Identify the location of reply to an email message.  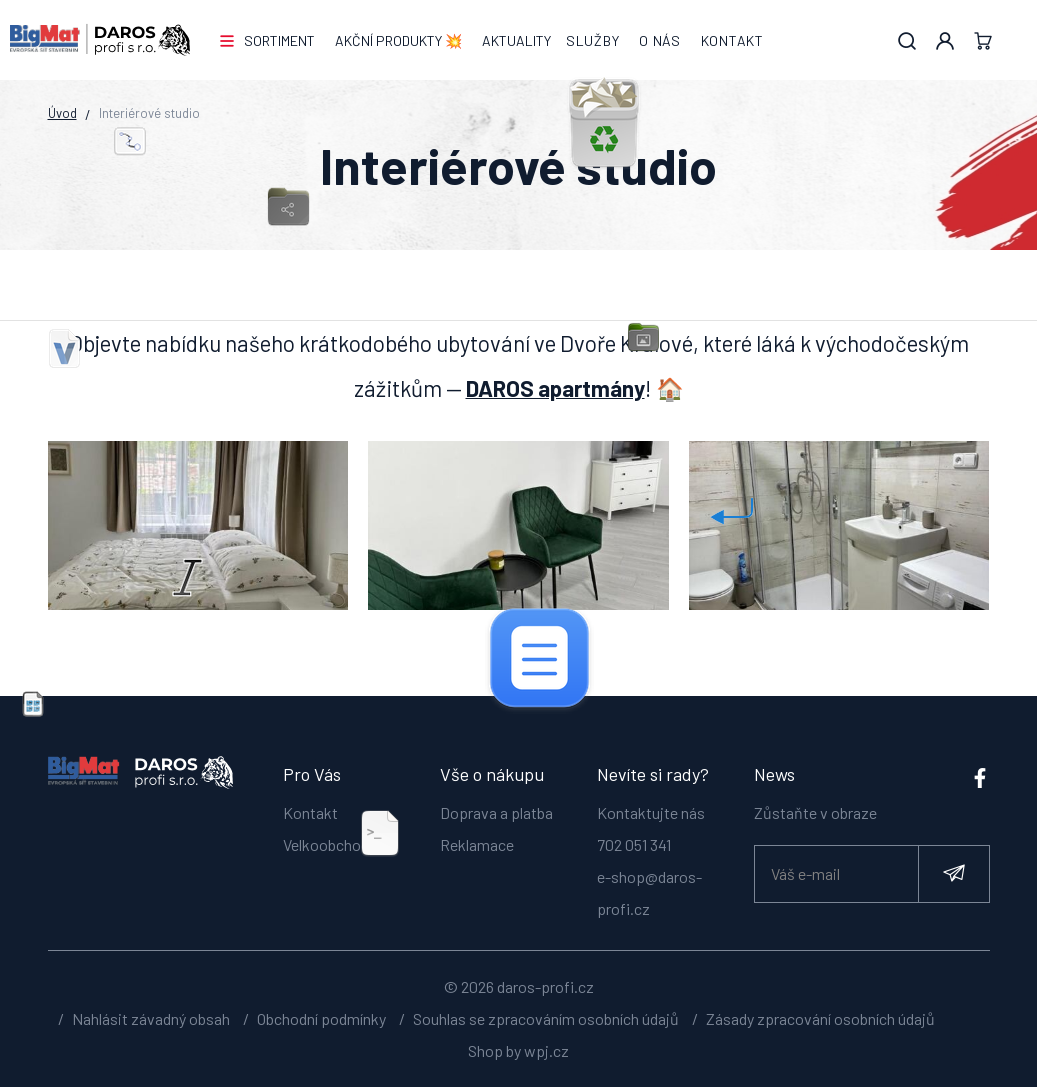
(731, 508).